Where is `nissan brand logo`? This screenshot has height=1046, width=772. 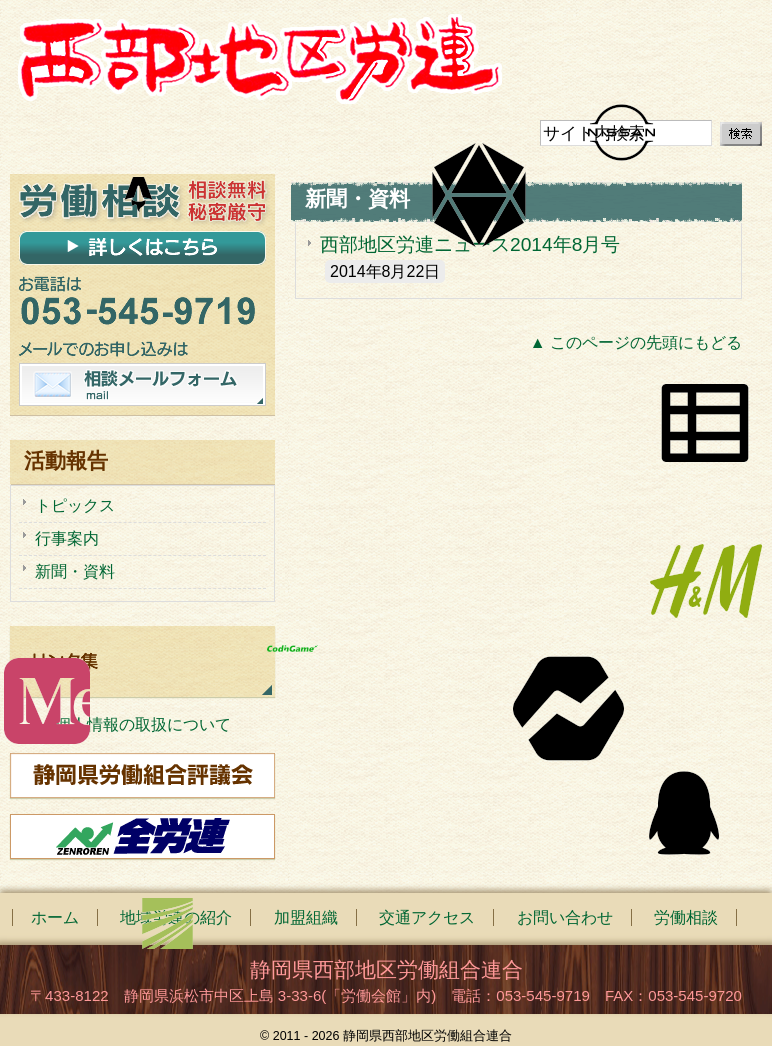
nissan brand logo is located at coordinates (621, 132).